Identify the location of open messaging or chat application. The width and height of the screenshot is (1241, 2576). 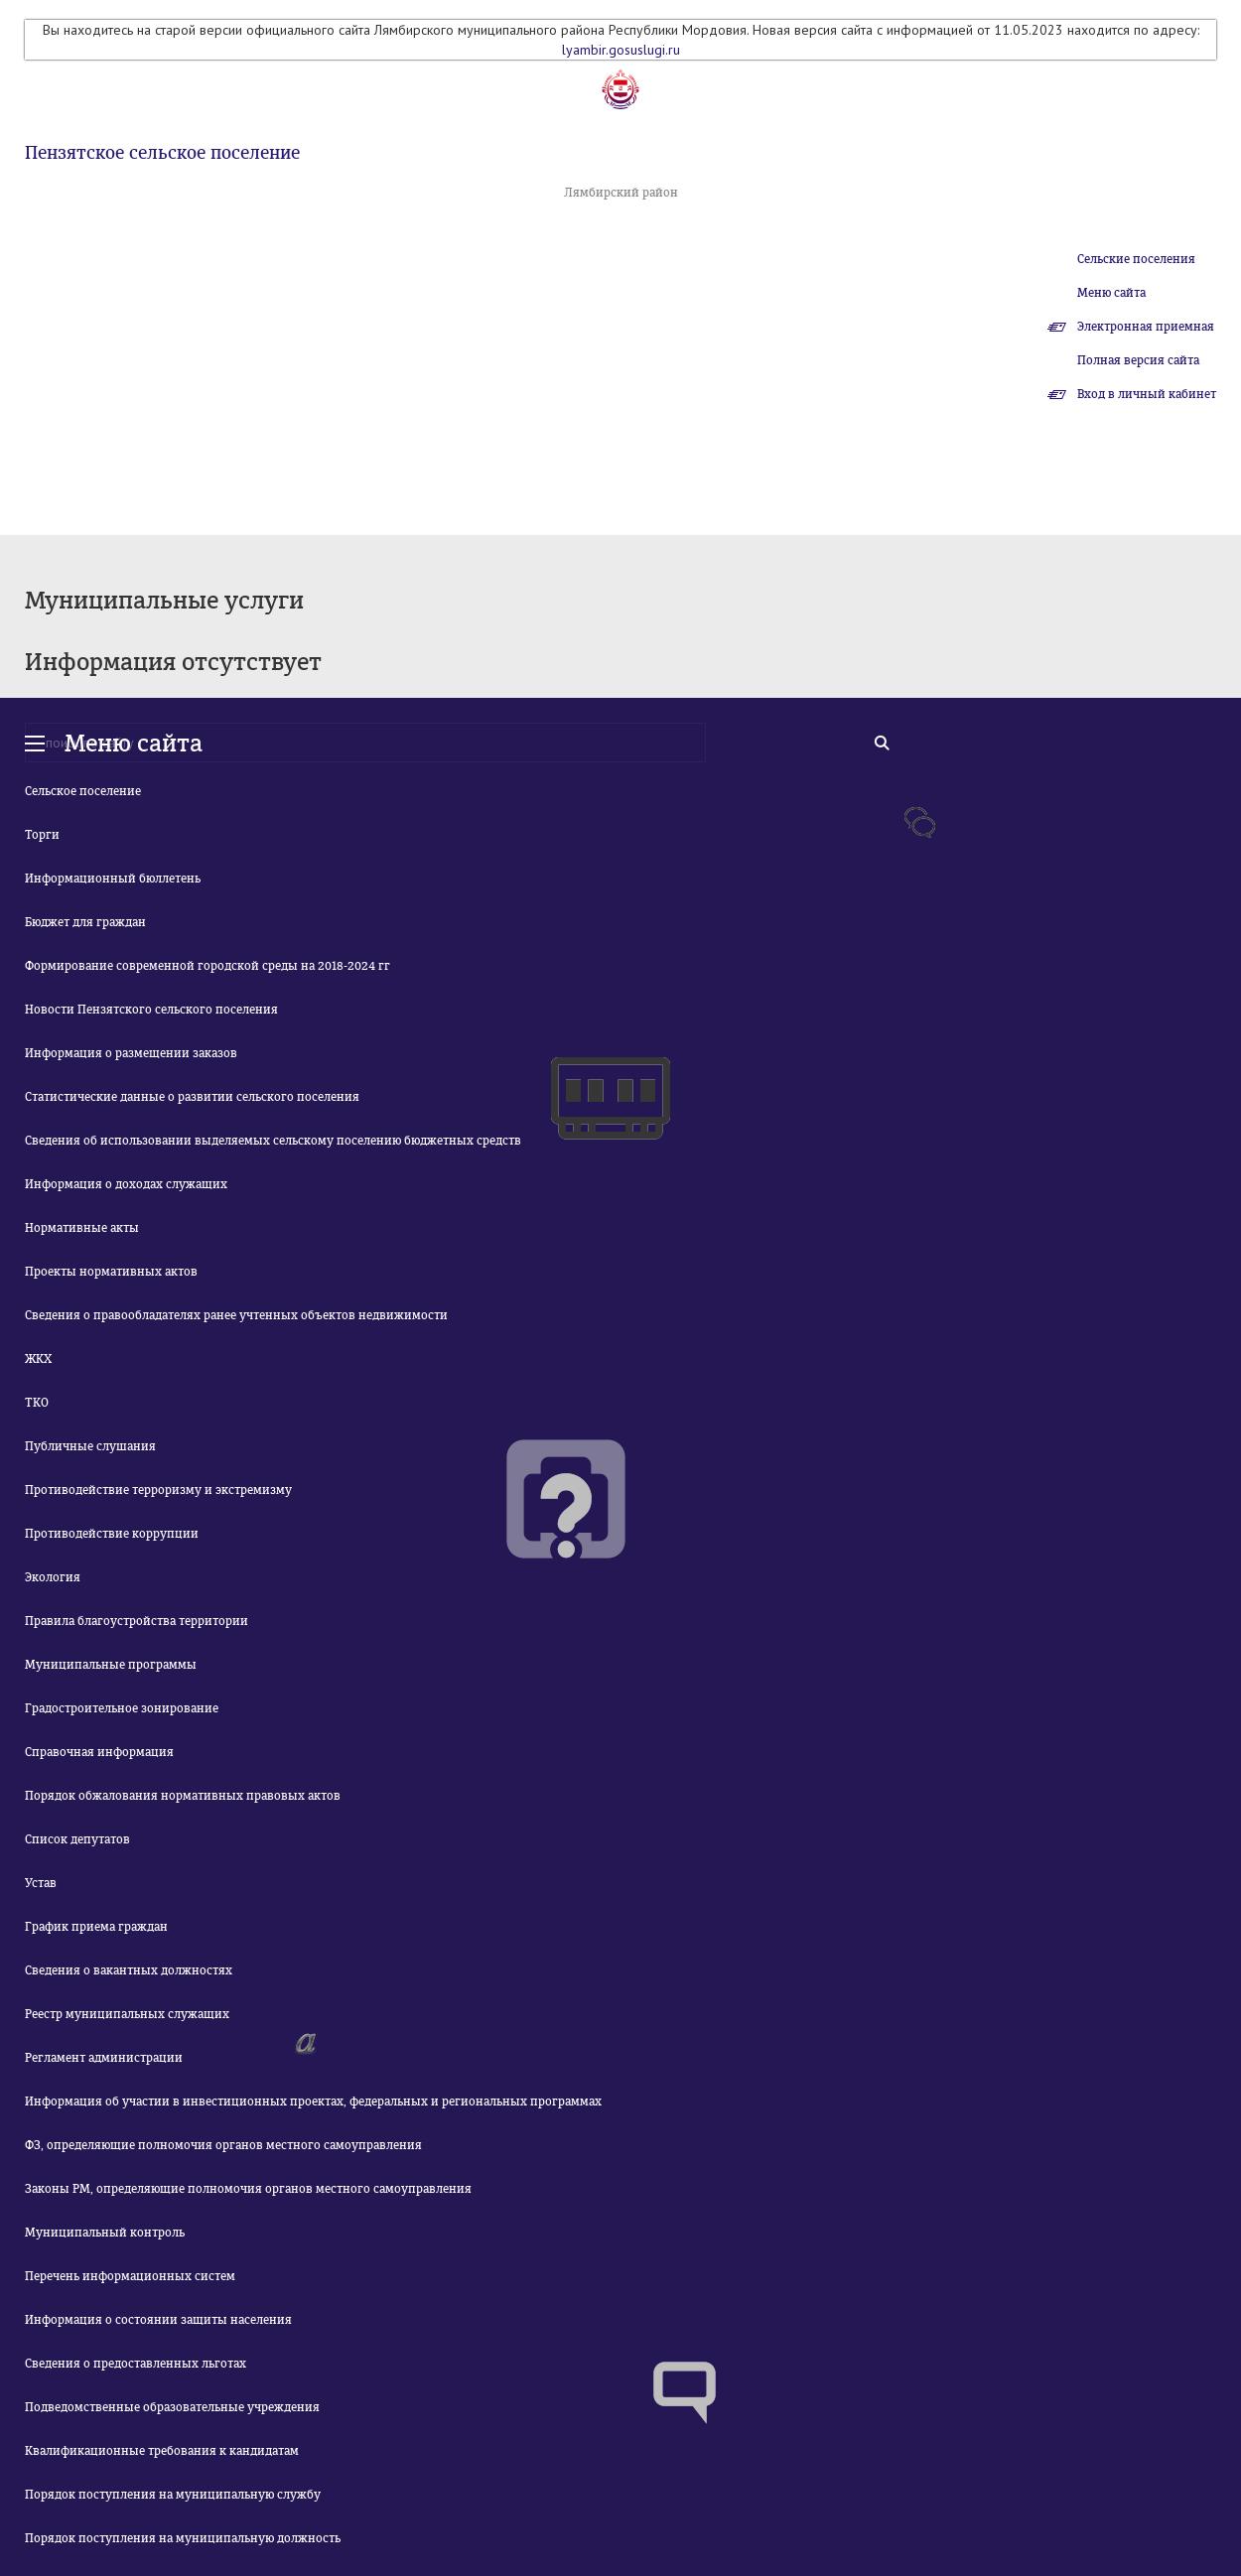
(919, 822).